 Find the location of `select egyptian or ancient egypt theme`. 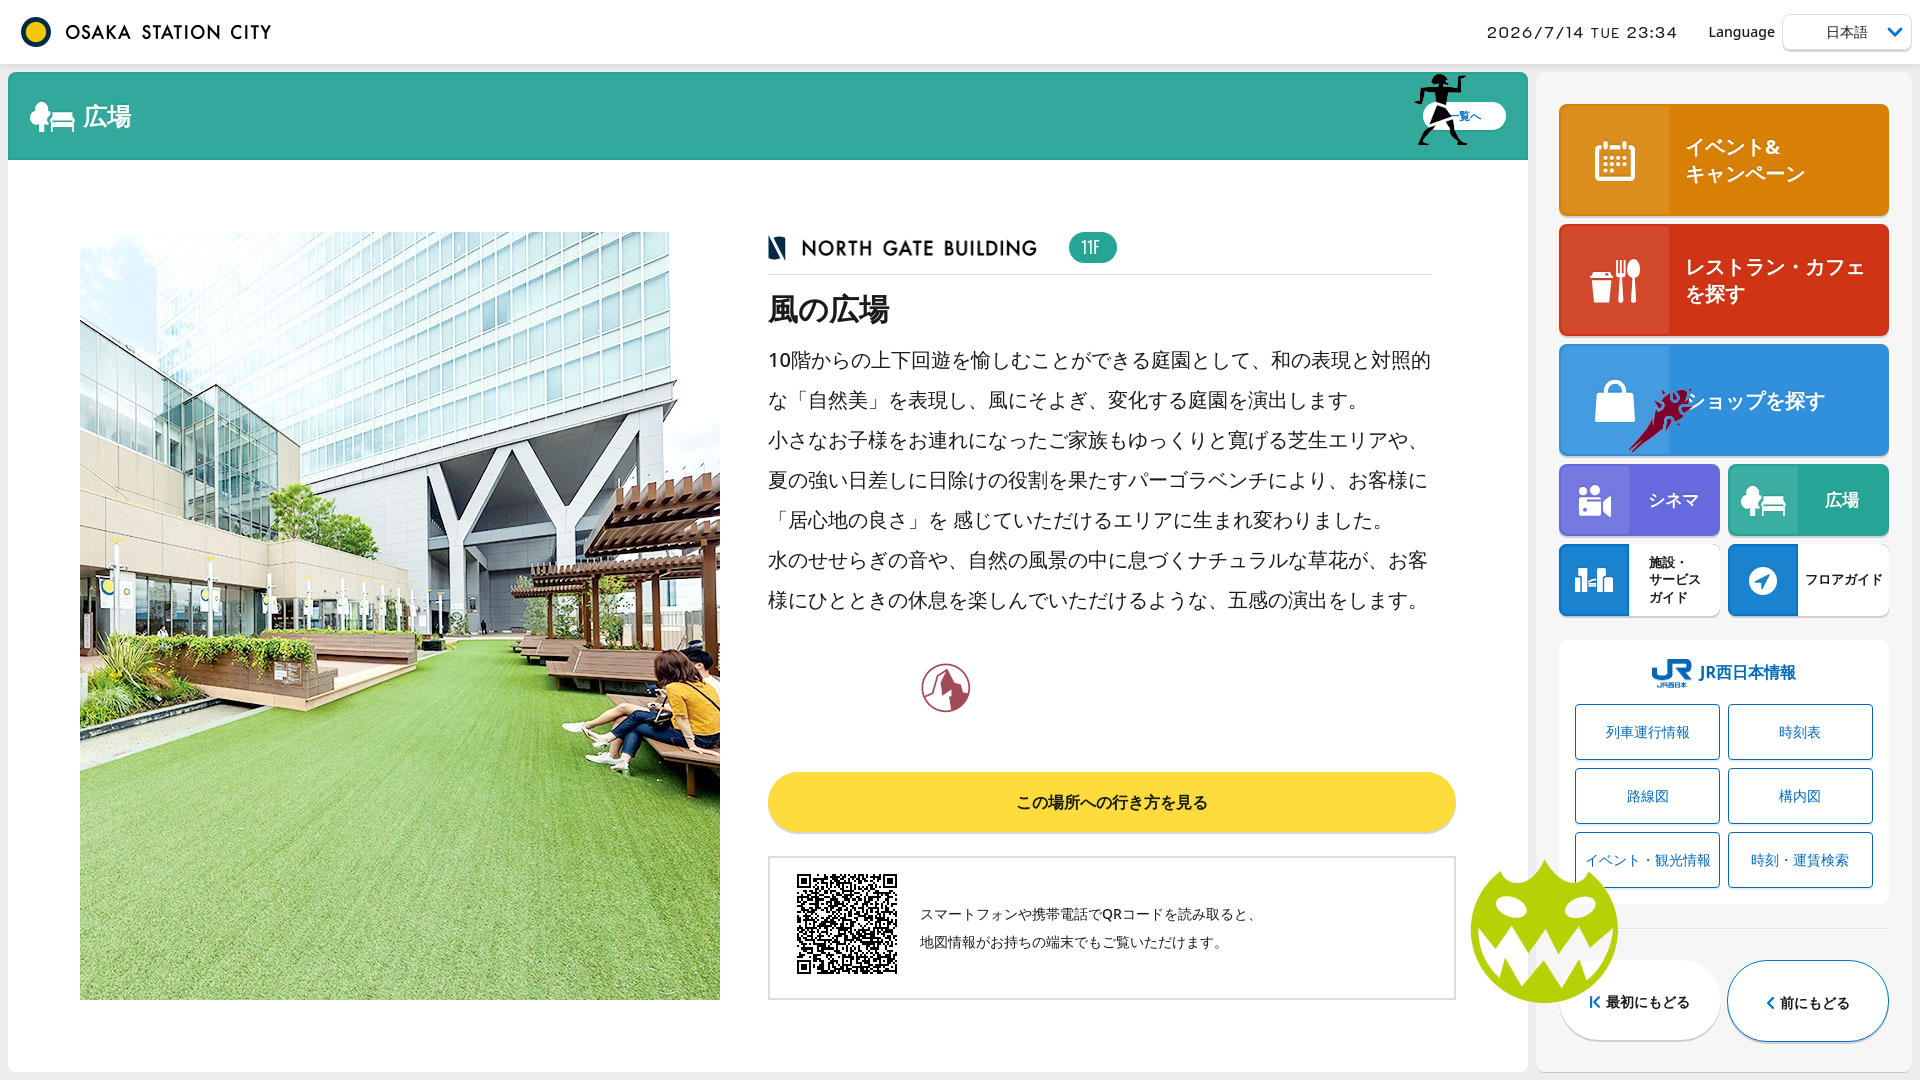

select egyptian or ancient egypt theme is located at coordinates (1440, 109).